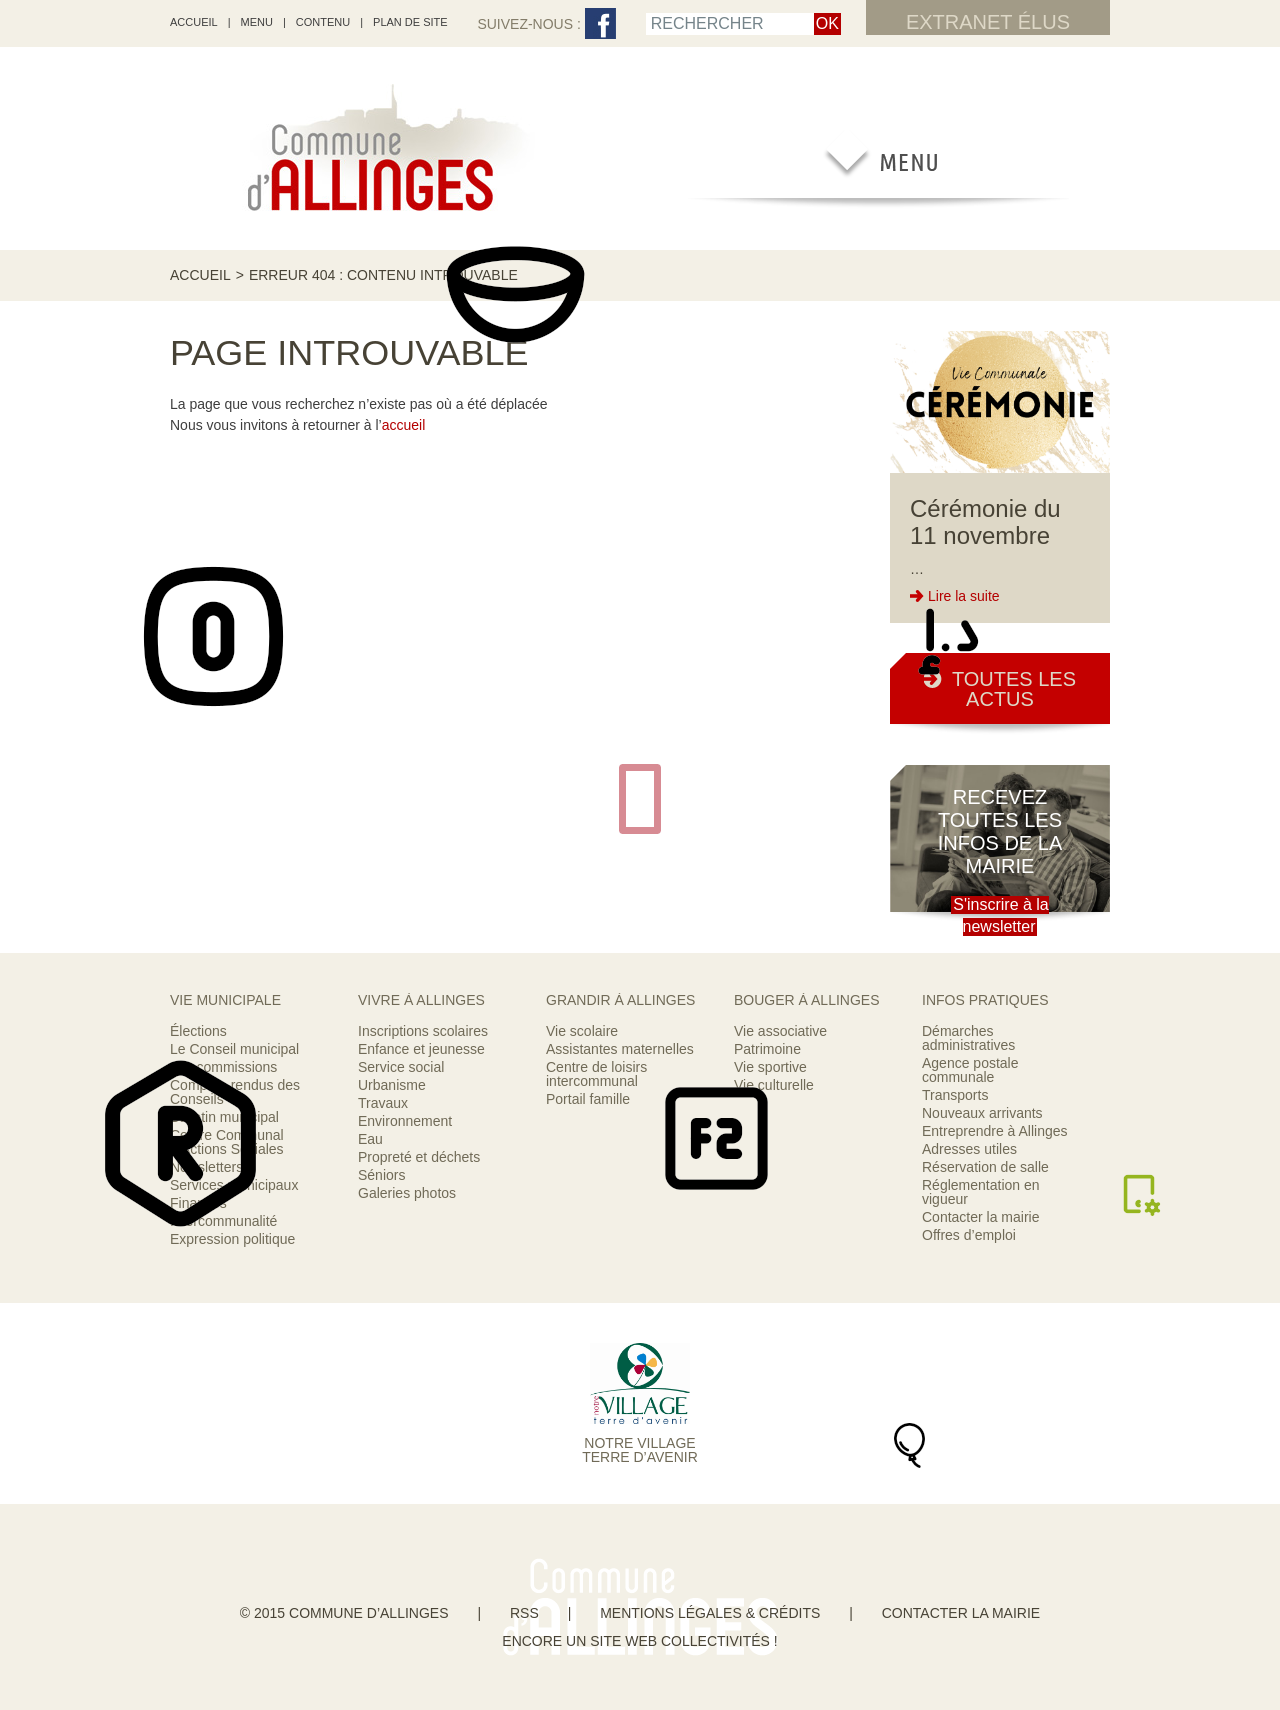 Image resolution: width=1280 pixels, height=1710 pixels. What do you see at coordinates (515, 294) in the screenshot?
I see `switch to hemisphere or dome view` at bounding box center [515, 294].